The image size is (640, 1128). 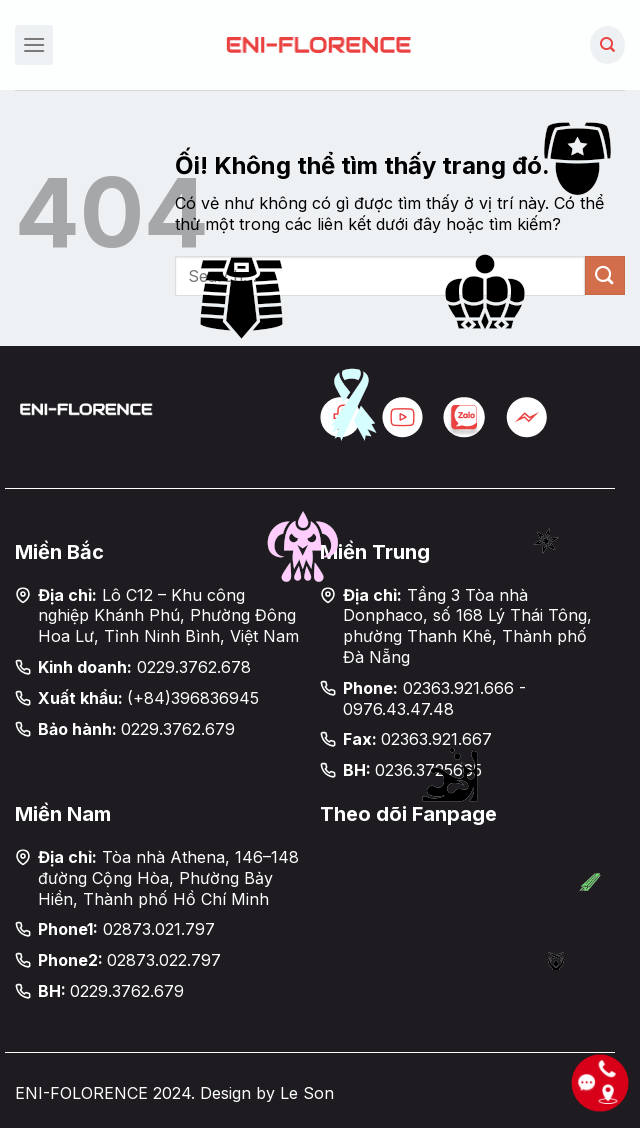 What do you see at coordinates (590, 882) in the screenshot?
I see `wooden planks or lumber resource in a crafting game` at bounding box center [590, 882].